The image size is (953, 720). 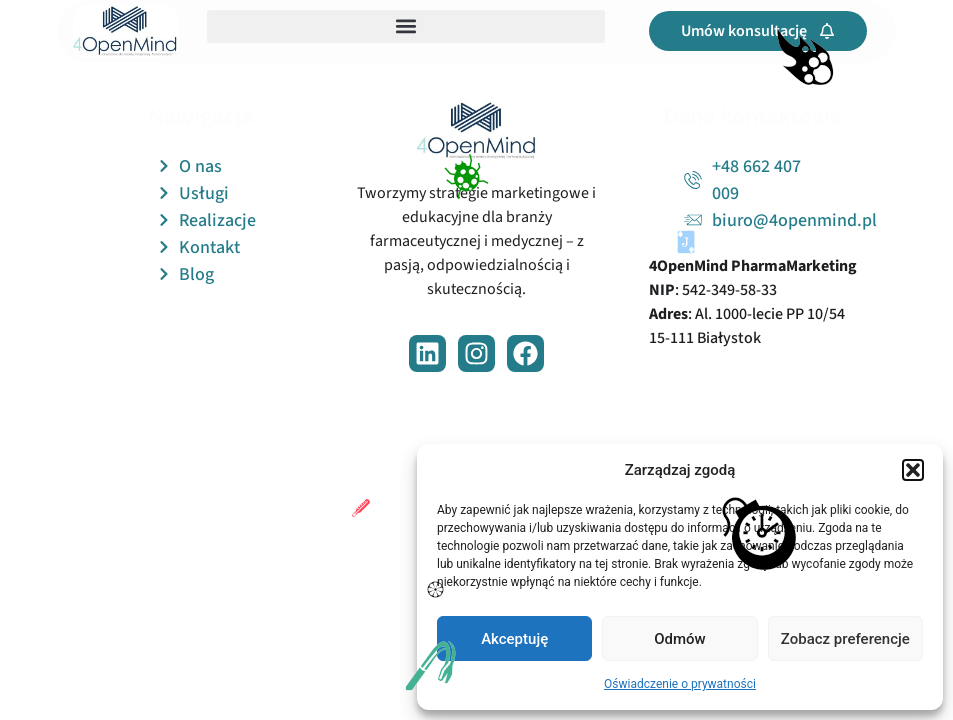 I want to click on crowbar tool item in a game inventory, so click(x=431, y=665).